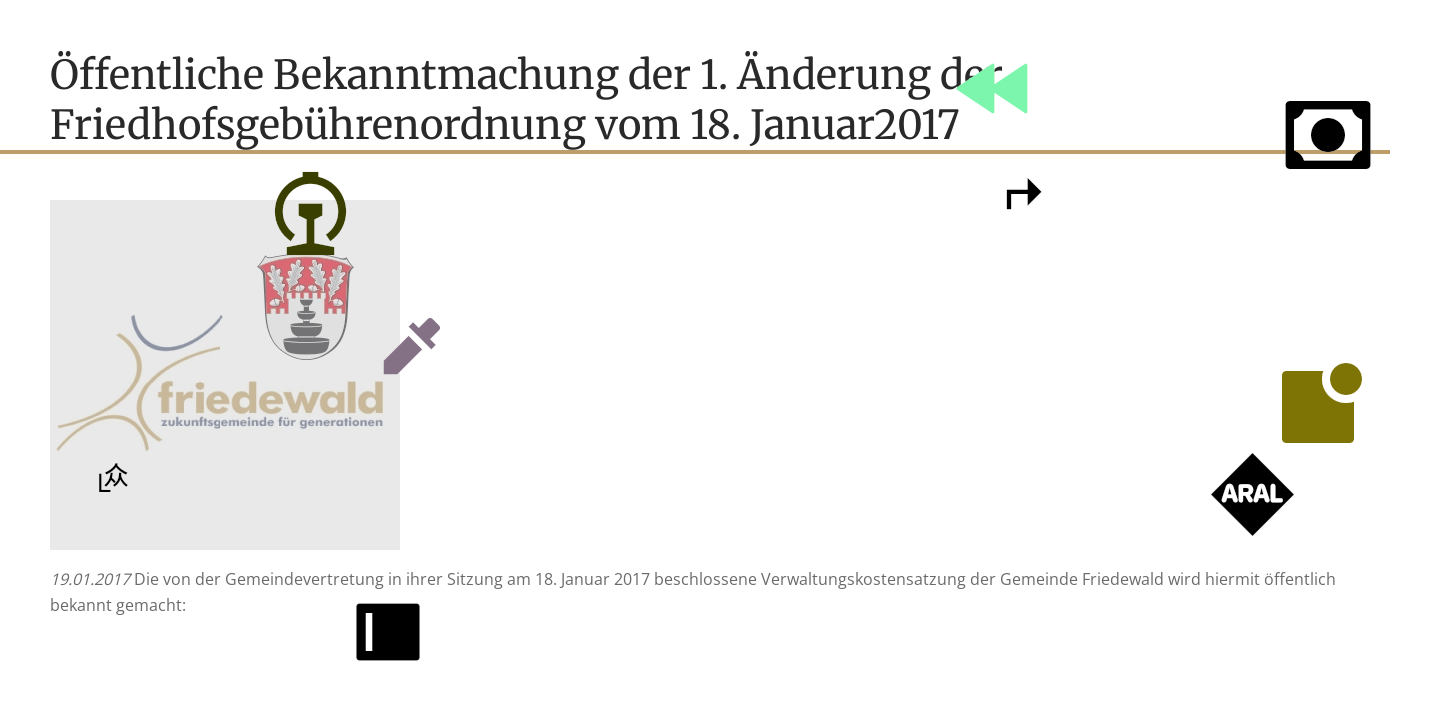 Image resolution: width=1440 pixels, height=720 pixels. What do you see at coordinates (113, 477) in the screenshot?
I see `open LibreTranslate translation service` at bounding box center [113, 477].